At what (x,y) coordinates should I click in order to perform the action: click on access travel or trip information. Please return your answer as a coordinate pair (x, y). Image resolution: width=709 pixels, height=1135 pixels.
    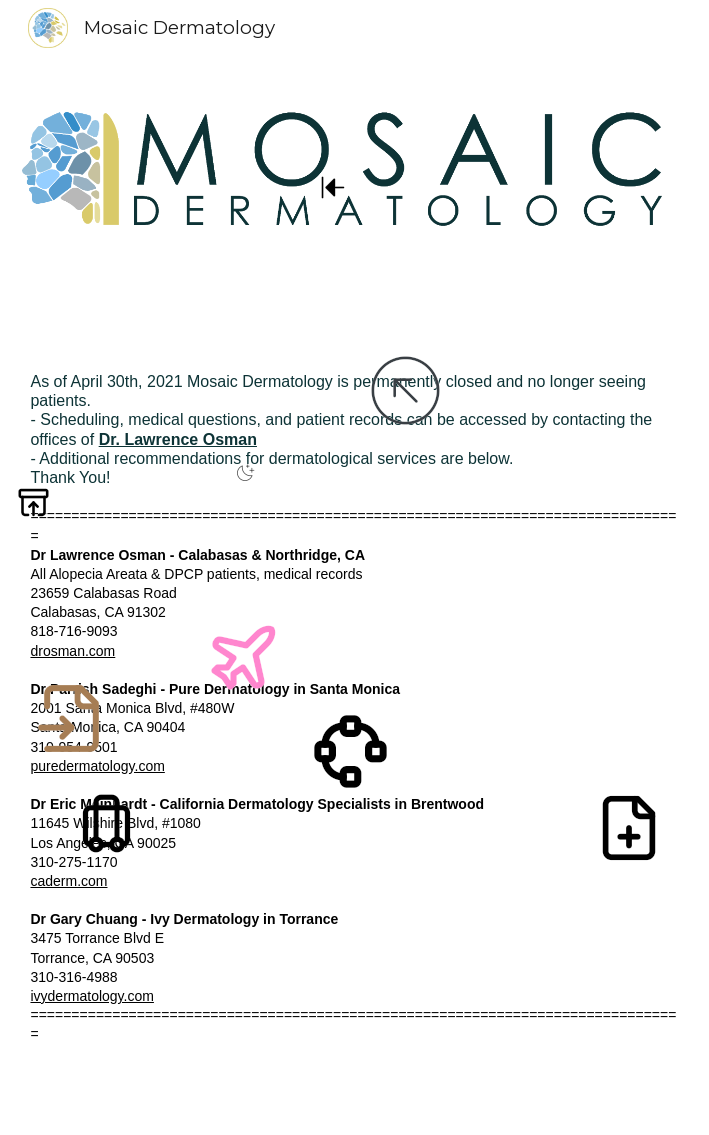
    Looking at the image, I should click on (106, 823).